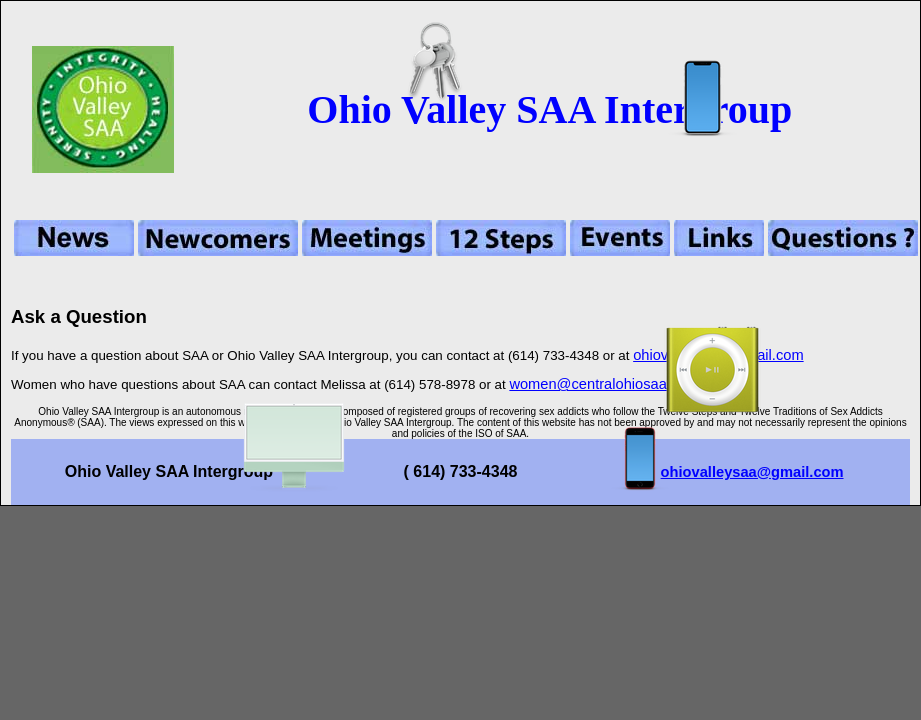 The image size is (921, 720). What do you see at coordinates (640, 459) in the screenshot?
I see `iPhone SE device icon in system preferences` at bounding box center [640, 459].